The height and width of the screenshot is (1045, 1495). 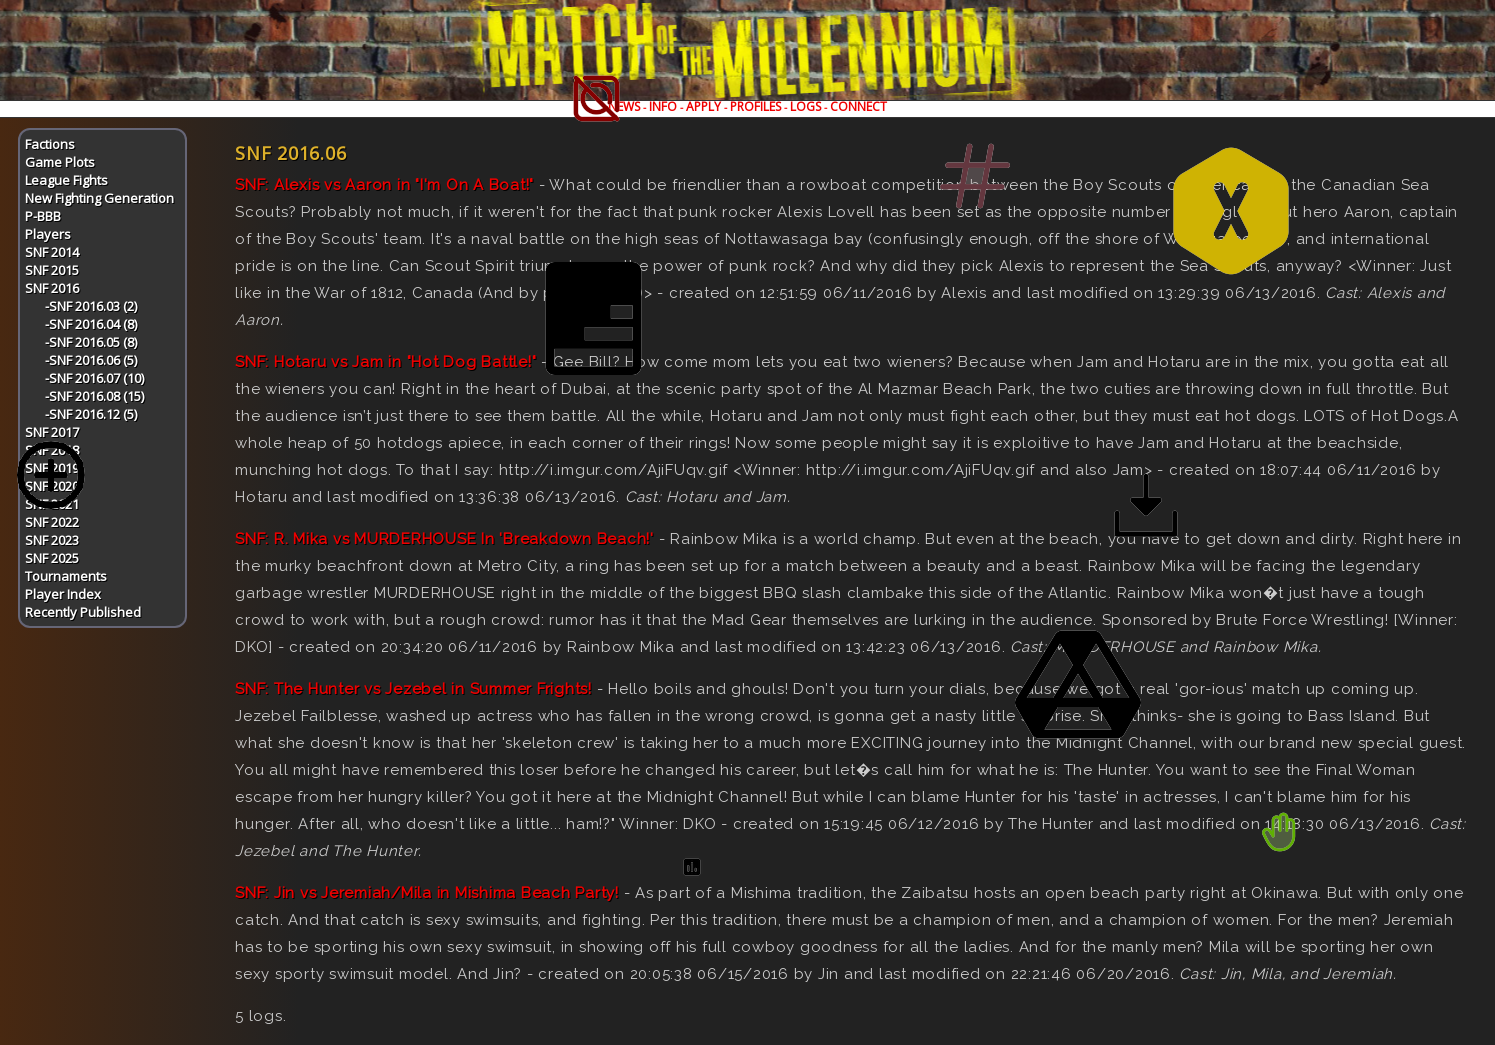 What do you see at coordinates (1231, 211) in the screenshot?
I see `close or cancel action` at bounding box center [1231, 211].